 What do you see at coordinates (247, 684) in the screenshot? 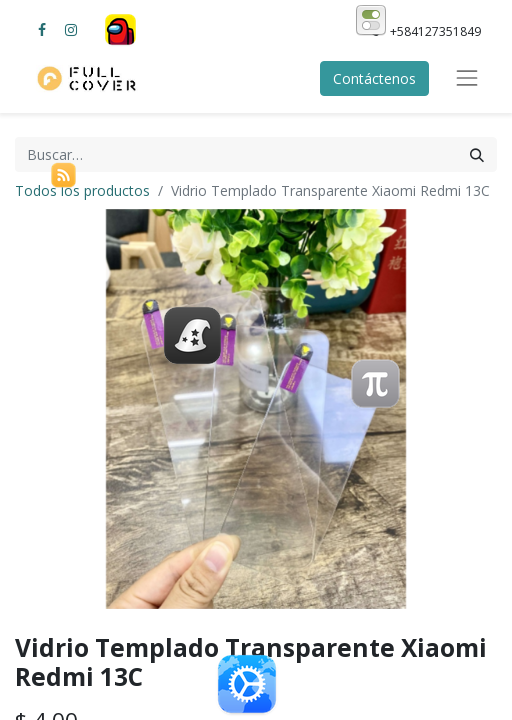
I see `configure VMware network settings` at bounding box center [247, 684].